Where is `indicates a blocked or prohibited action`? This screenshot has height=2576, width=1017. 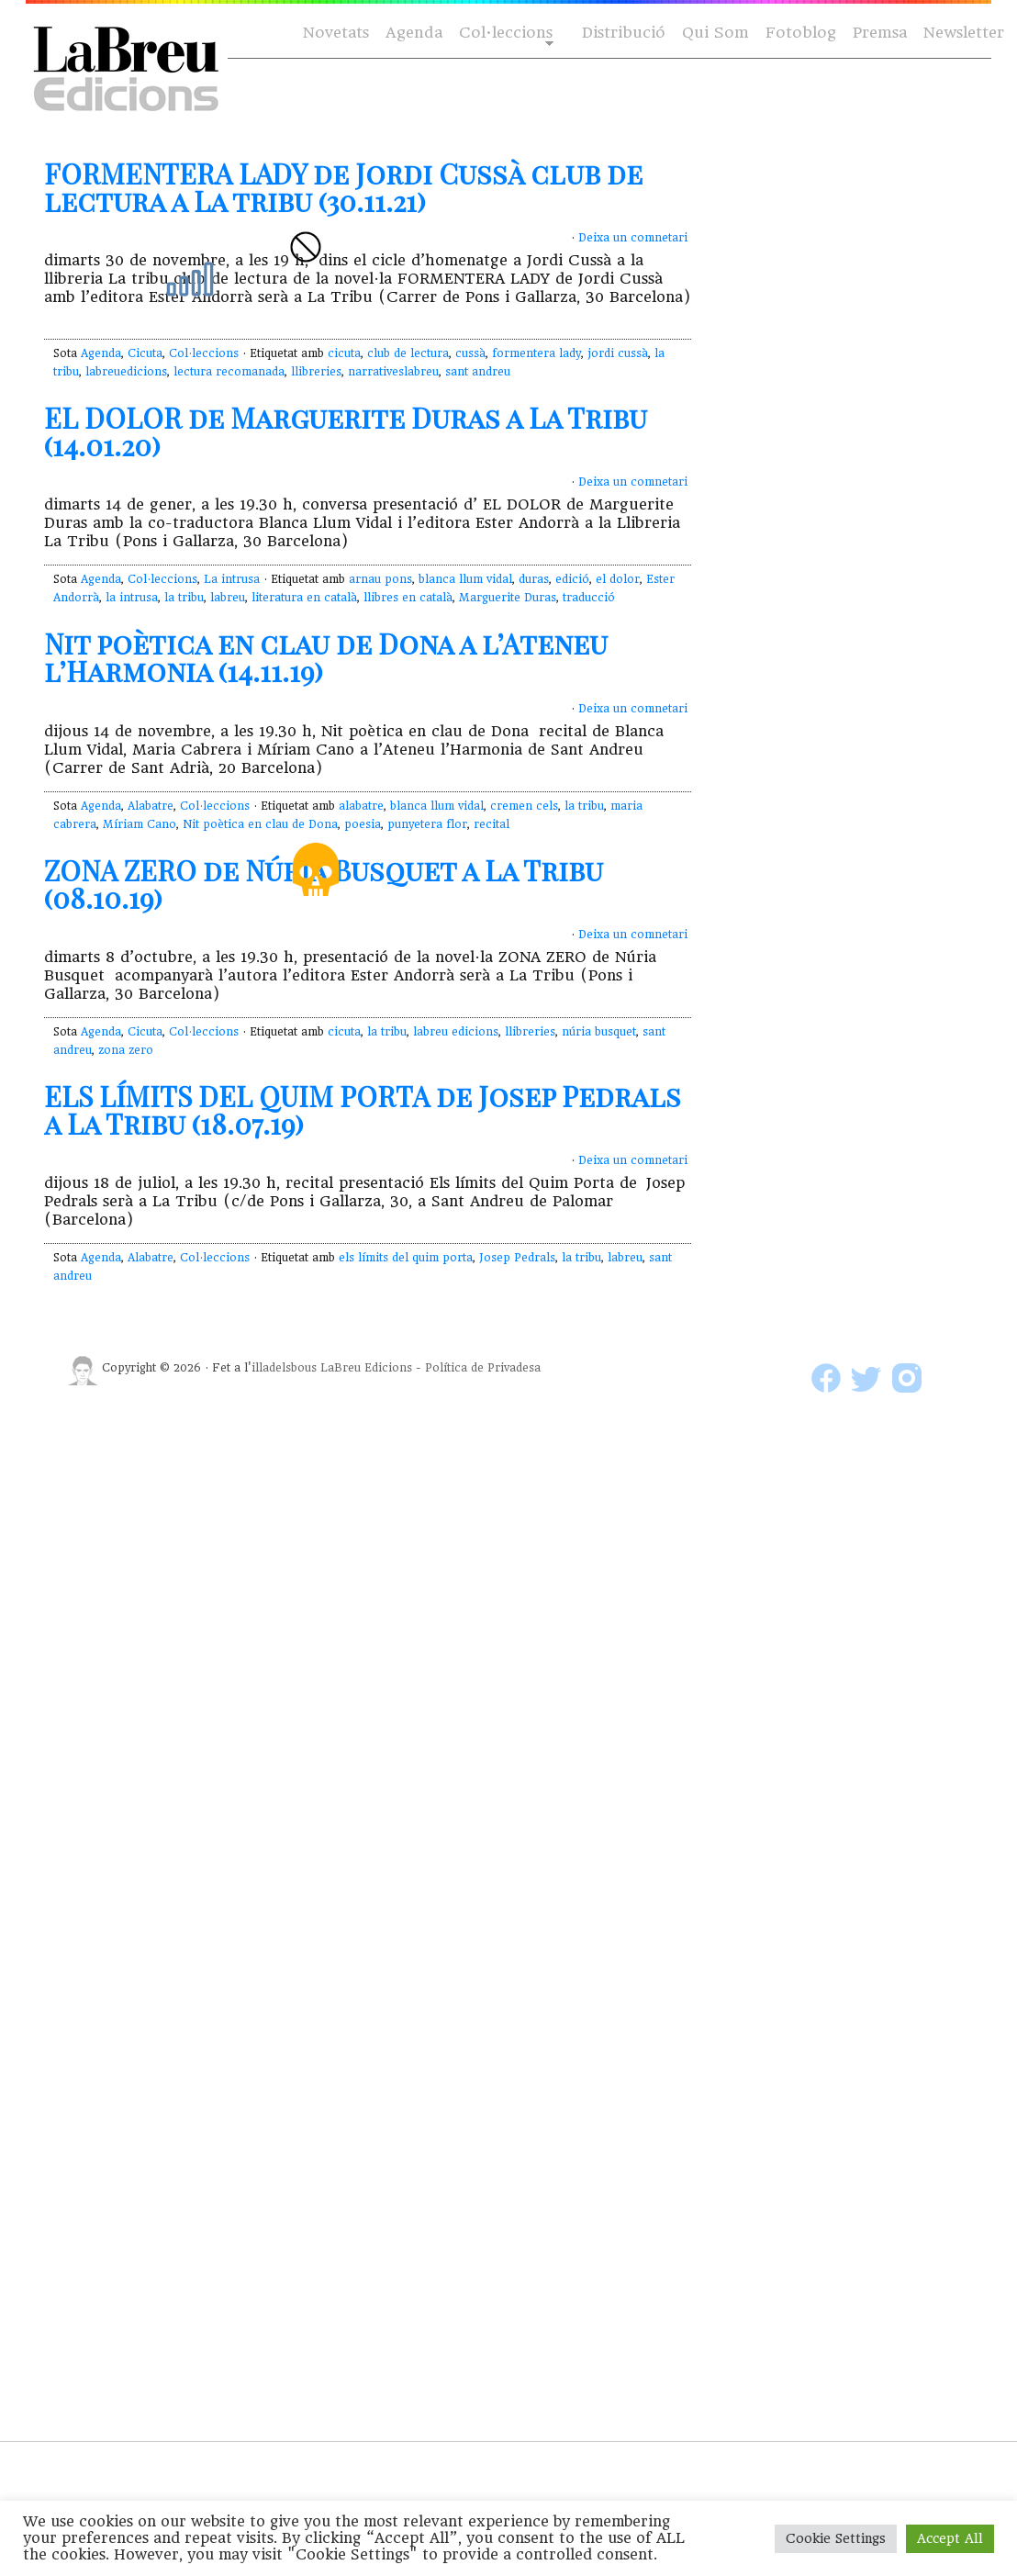
indicates a blocked or prohibited action is located at coordinates (306, 247).